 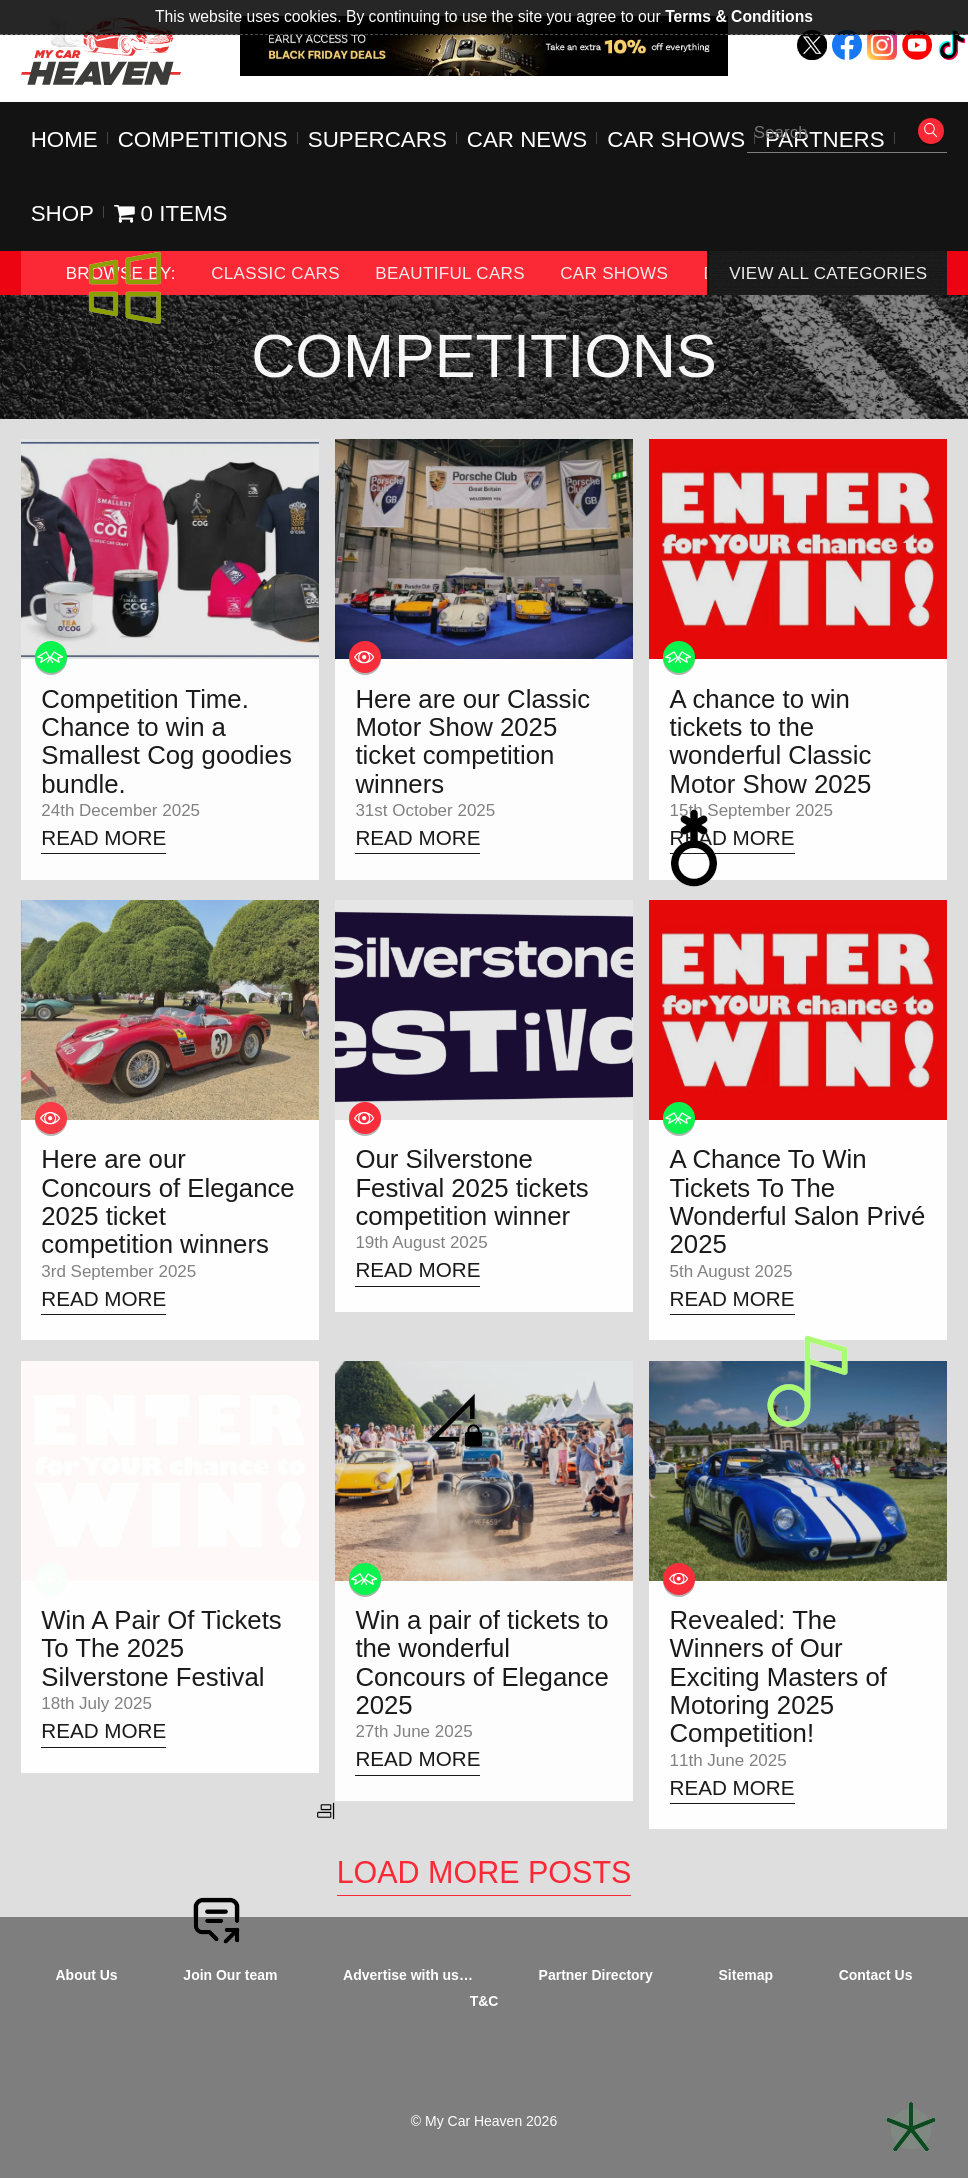 What do you see at coordinates (807, 1379) in the screenshot?
I see `access music or audio player` at bounding box center [807, 1379].